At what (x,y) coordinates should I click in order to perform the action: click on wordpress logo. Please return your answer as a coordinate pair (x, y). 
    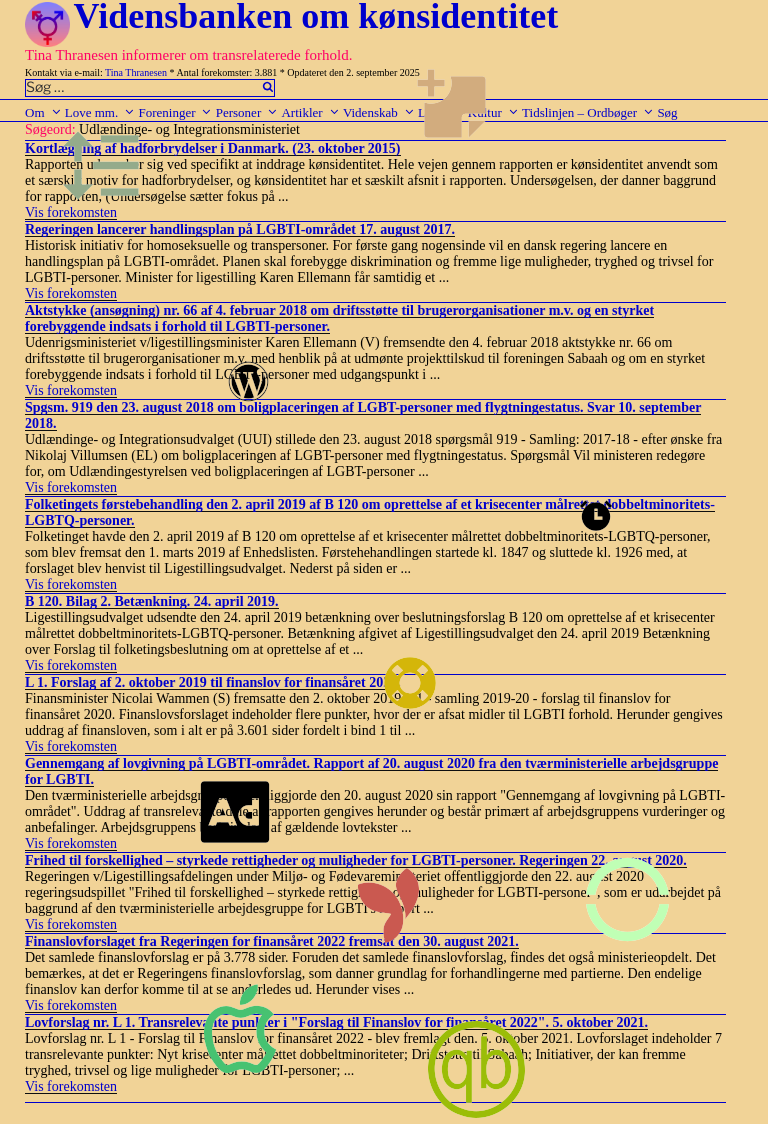
    Looking at the image, I should click on (248, 381).